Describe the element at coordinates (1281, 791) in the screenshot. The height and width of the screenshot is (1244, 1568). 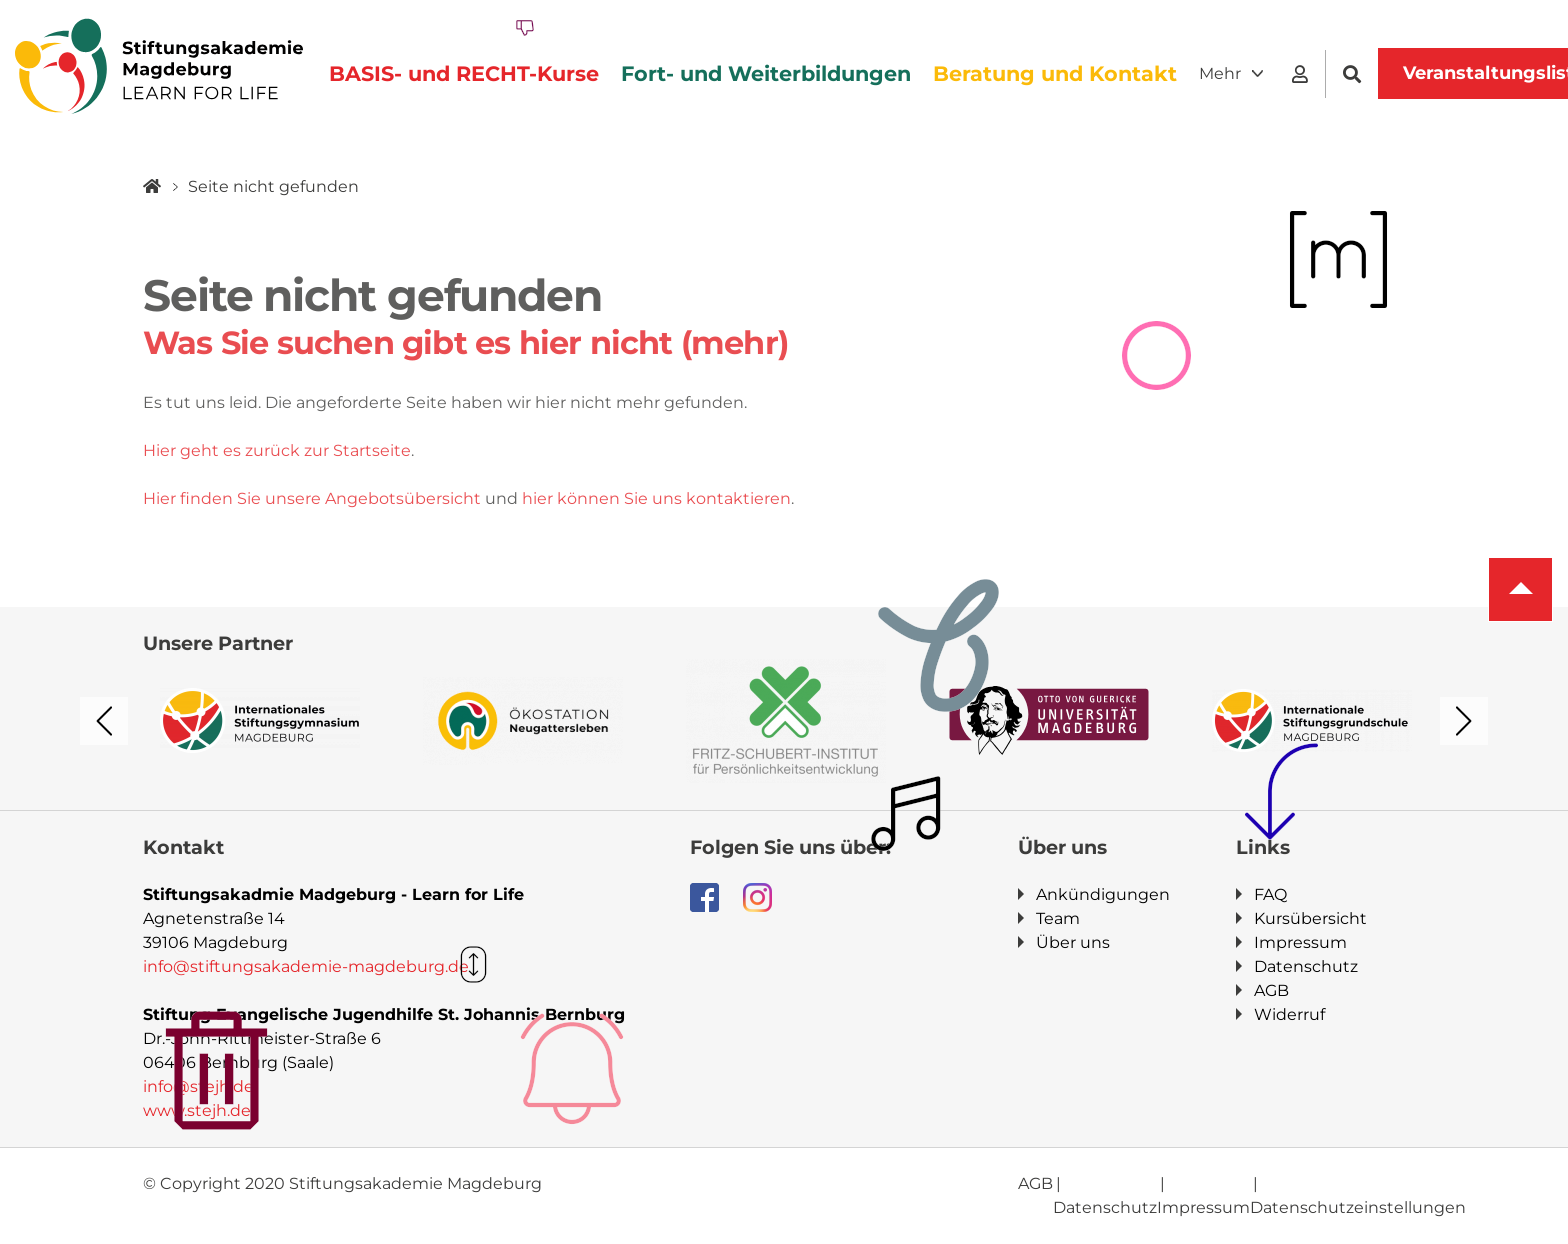
I see `go back and down in navigation` at that location.